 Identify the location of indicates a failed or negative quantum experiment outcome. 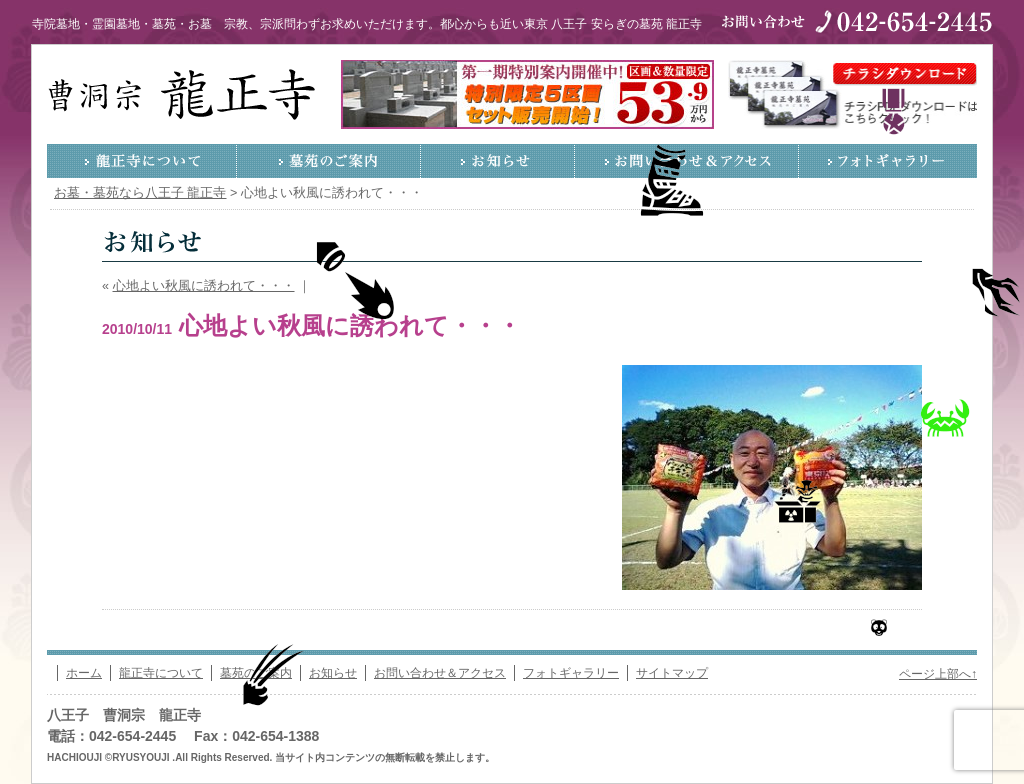
(797, 499).